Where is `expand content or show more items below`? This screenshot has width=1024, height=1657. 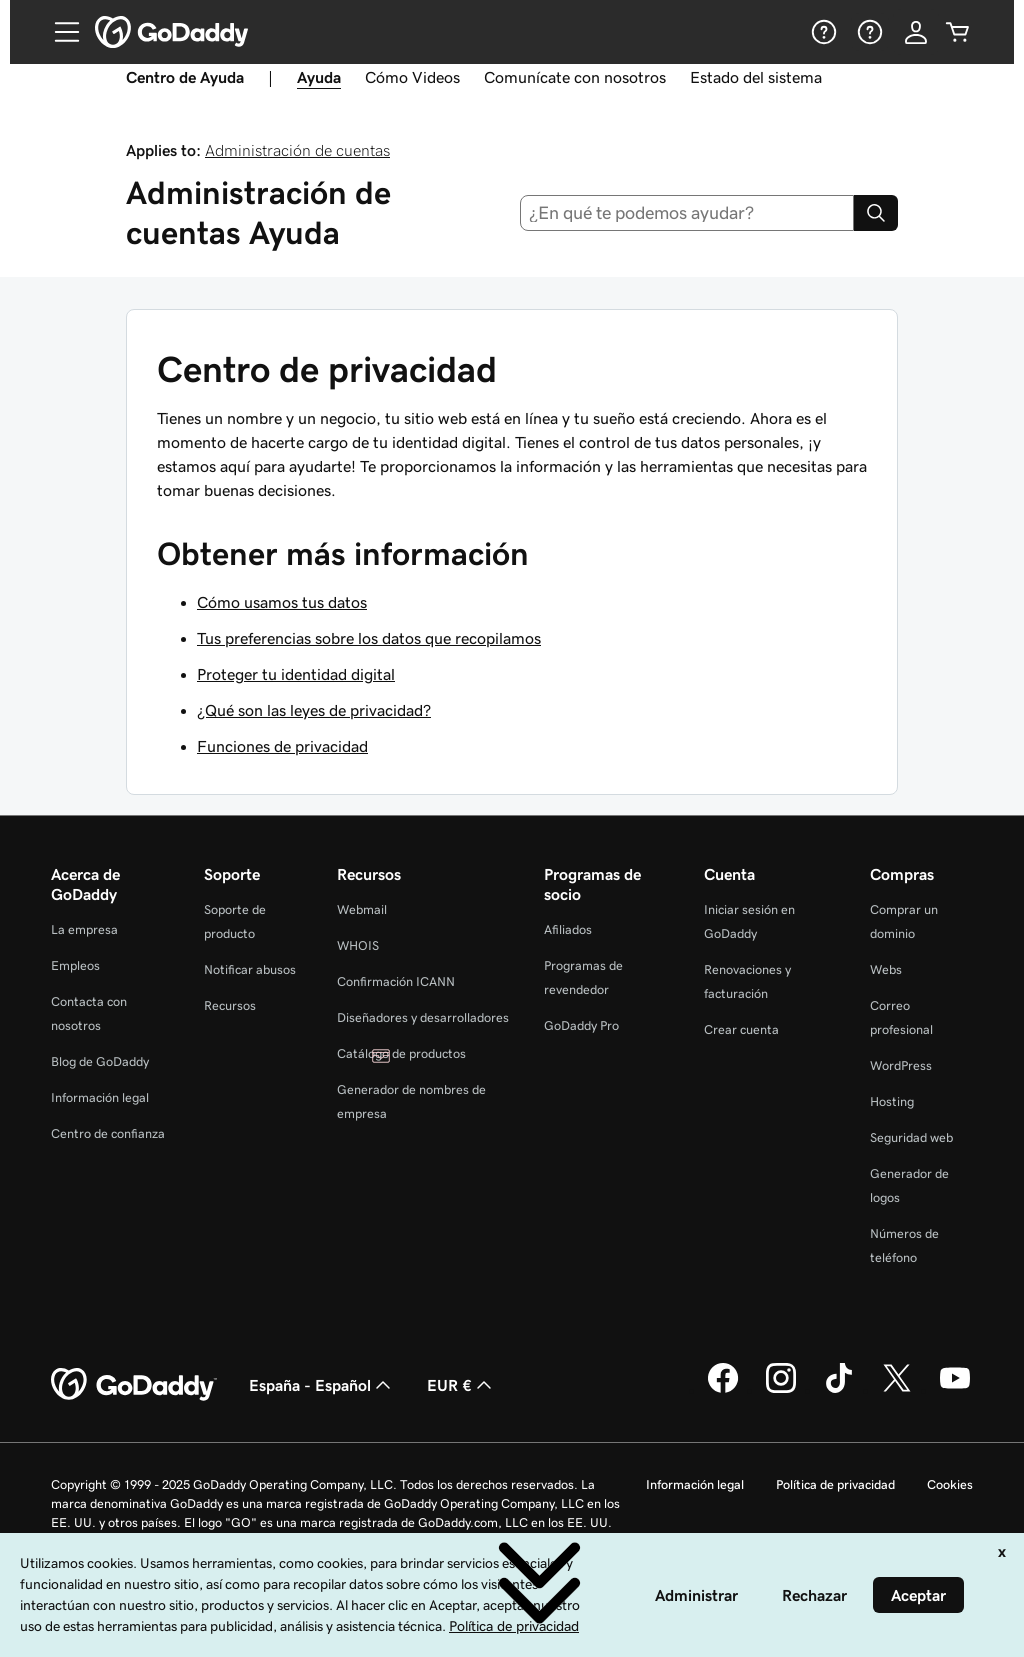
expand content or show more items below is located at coordinates (539, 1579).